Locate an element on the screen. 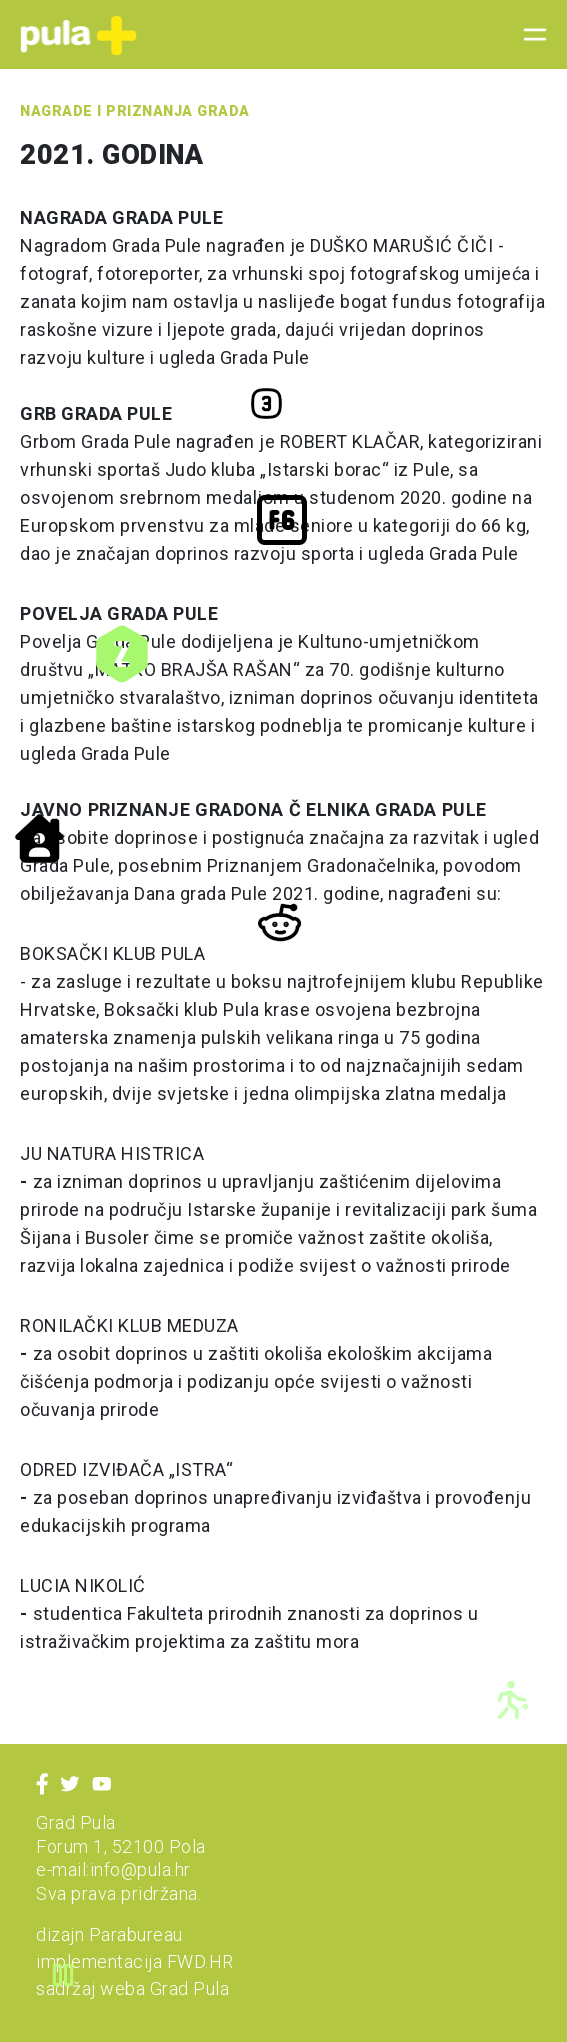  access basketball or sports activities is located at coordinates (513, 1700).